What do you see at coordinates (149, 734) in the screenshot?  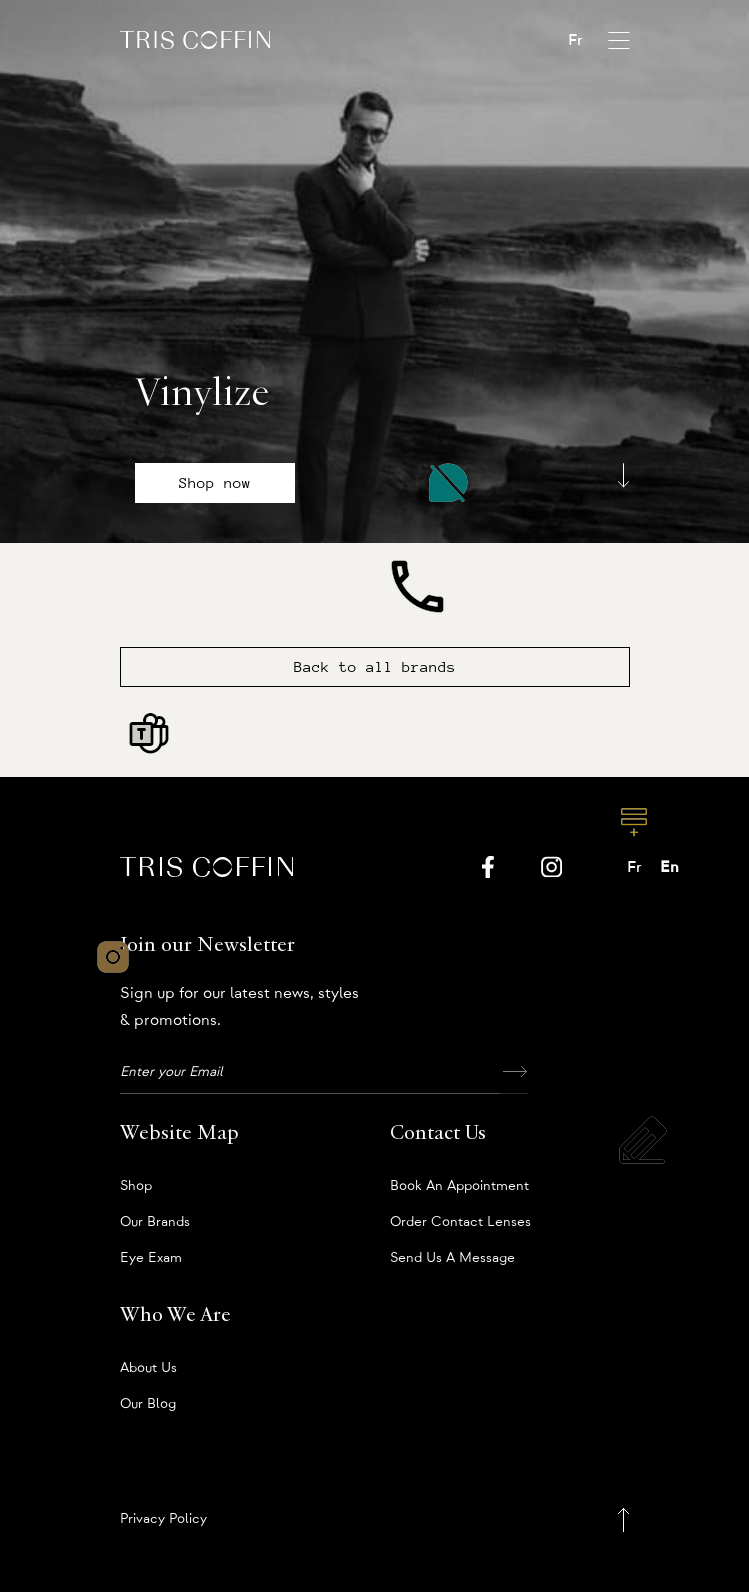 I see `open microsoft teams` at bounding box center [149, 734].